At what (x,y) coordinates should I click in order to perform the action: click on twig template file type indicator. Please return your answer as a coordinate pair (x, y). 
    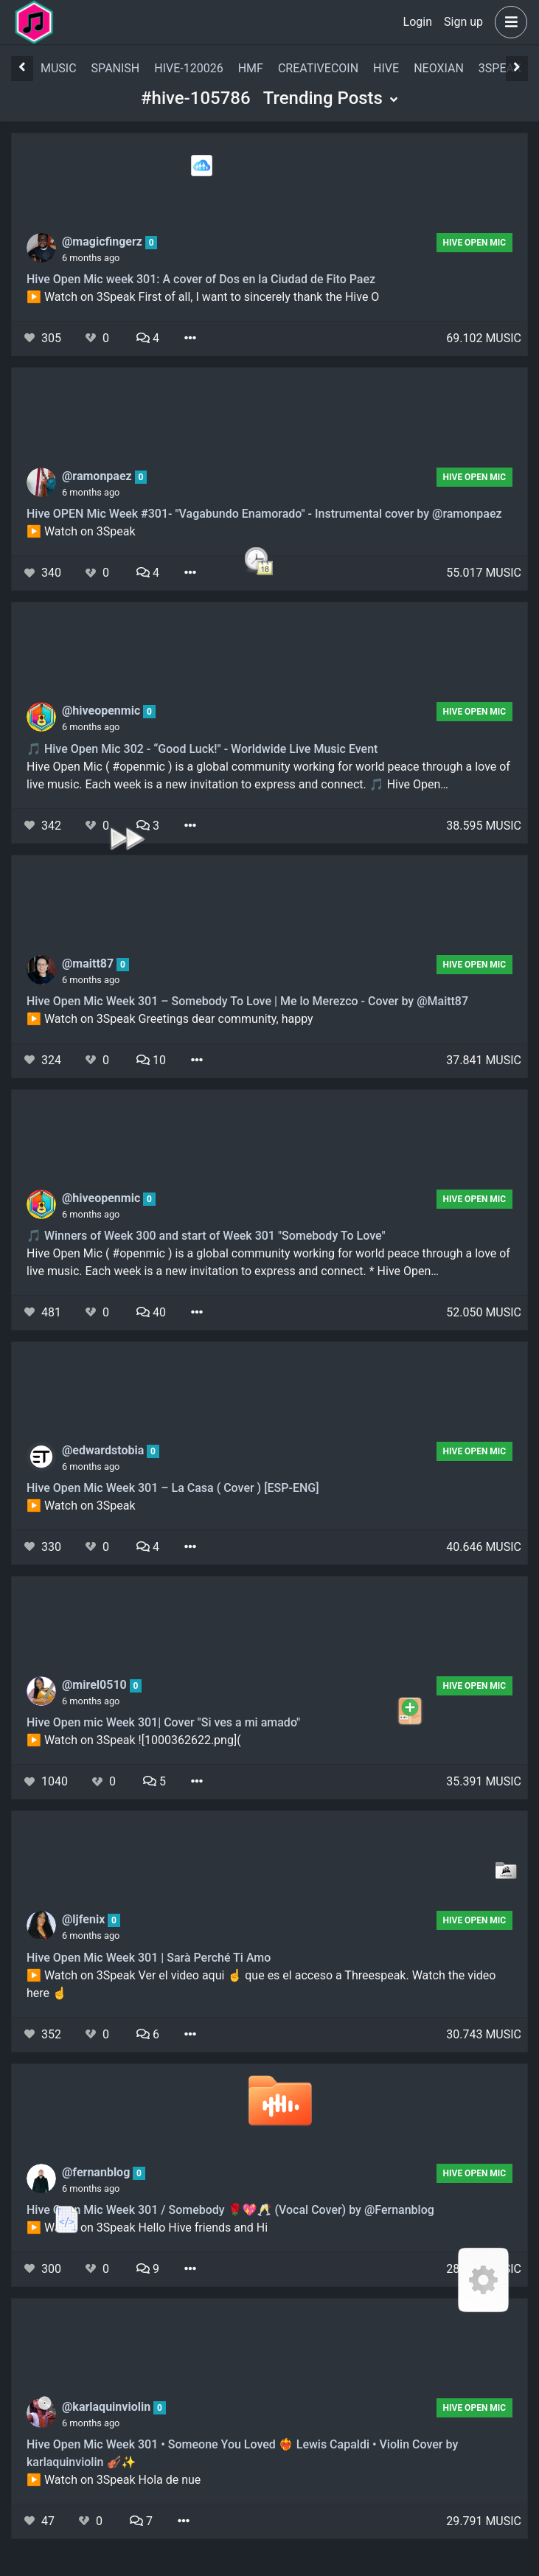
    Looking at the image, I should click on (66, 2219).